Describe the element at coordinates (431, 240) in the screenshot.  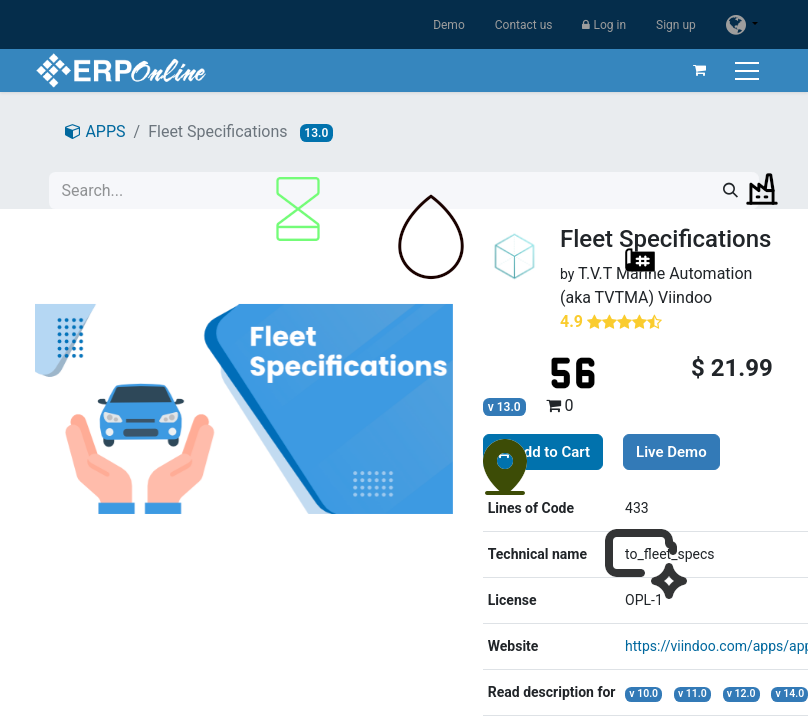
I see `indicates water or liquid content` at that location.